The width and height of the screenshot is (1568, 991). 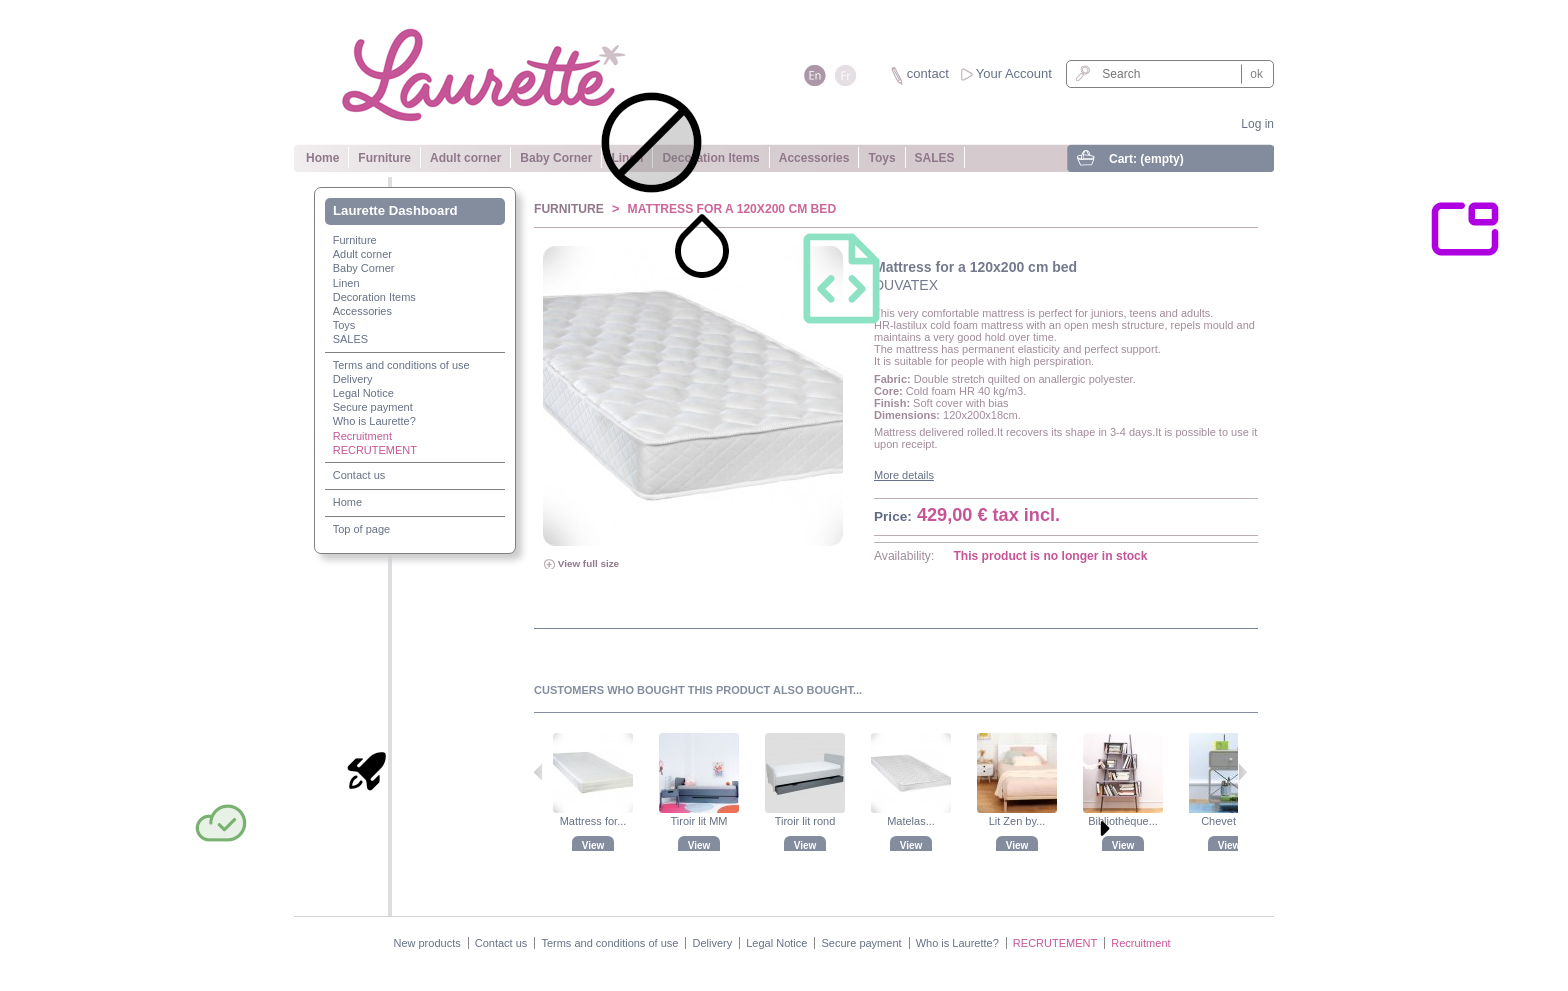 What do you see at coordinates (702, 245) in the screenshot?
I see `adjust humidity or water settings` at bounding box center [702, 245].